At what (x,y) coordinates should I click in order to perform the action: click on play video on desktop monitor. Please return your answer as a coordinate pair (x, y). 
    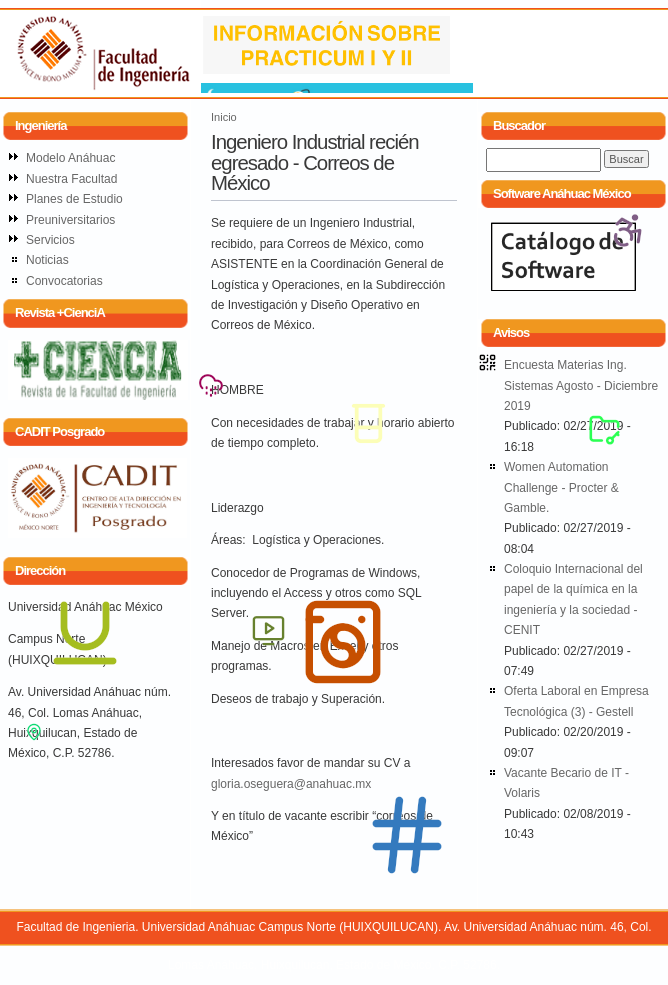
    Looking at the image, I should click on (268, 629).